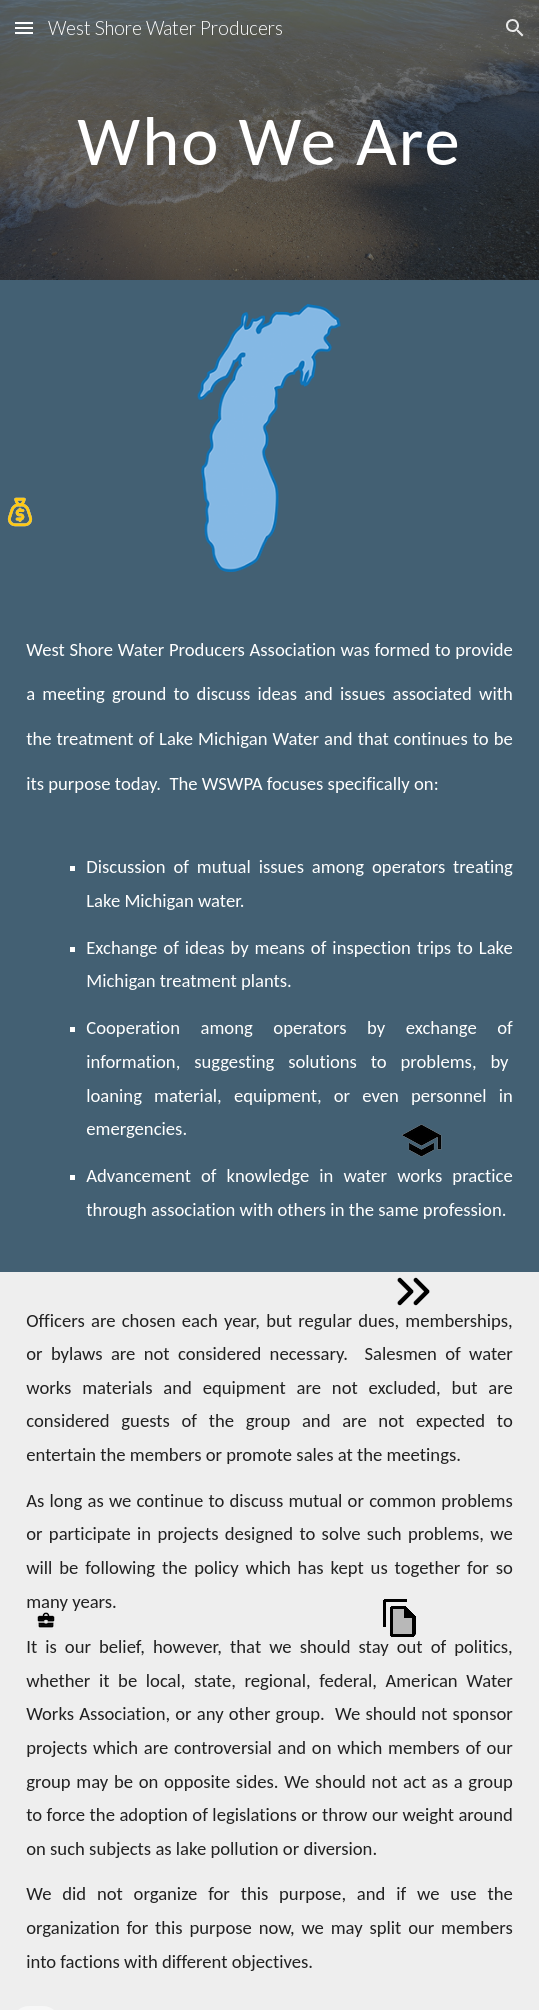 This screenshot has width=539, height=2010. Describe the element at coordinates (46, 1620) in the screenshot. I see `access business or work-related features` at that location.